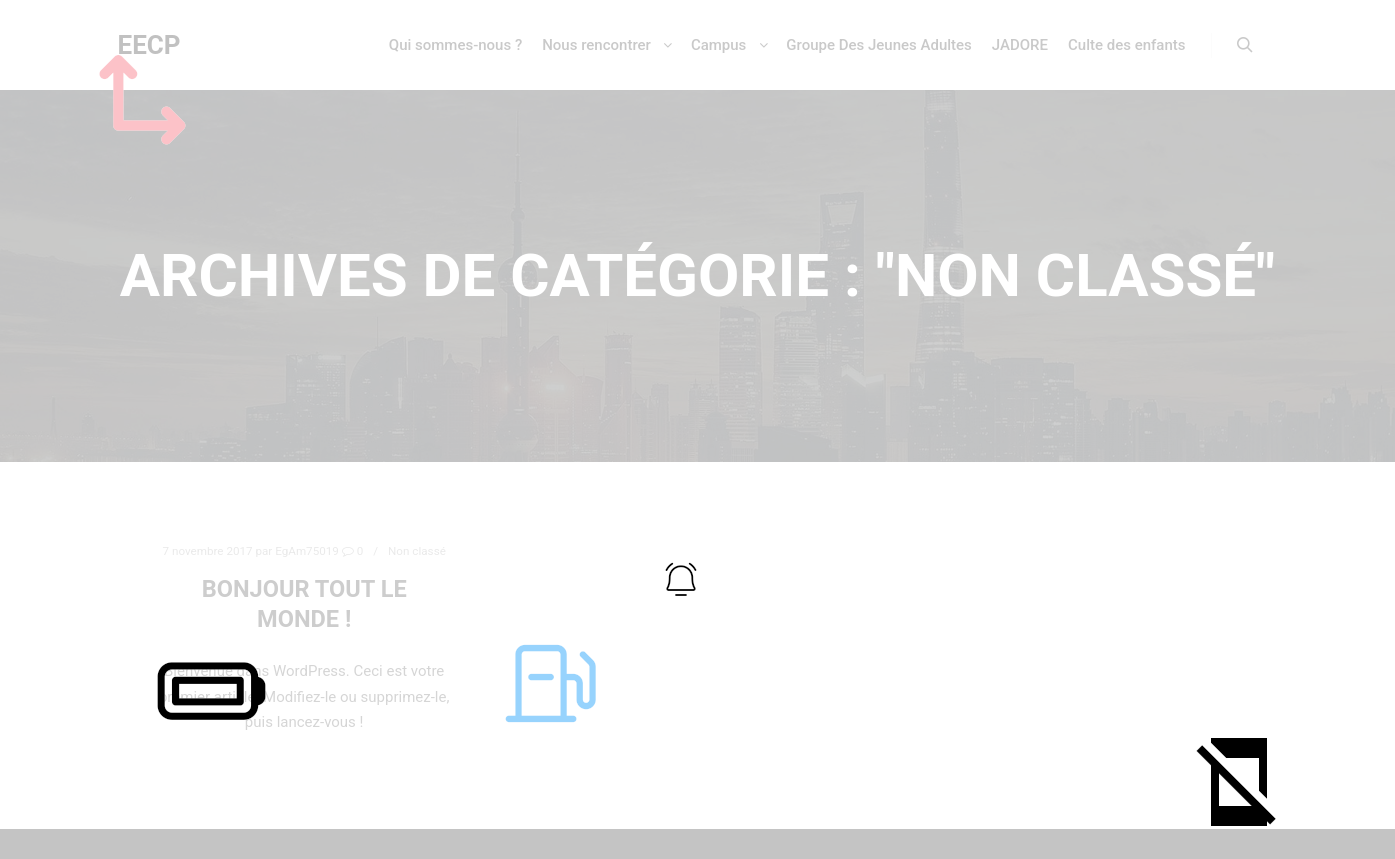  I want to click on find nearby gas stations, so click(547, 683).